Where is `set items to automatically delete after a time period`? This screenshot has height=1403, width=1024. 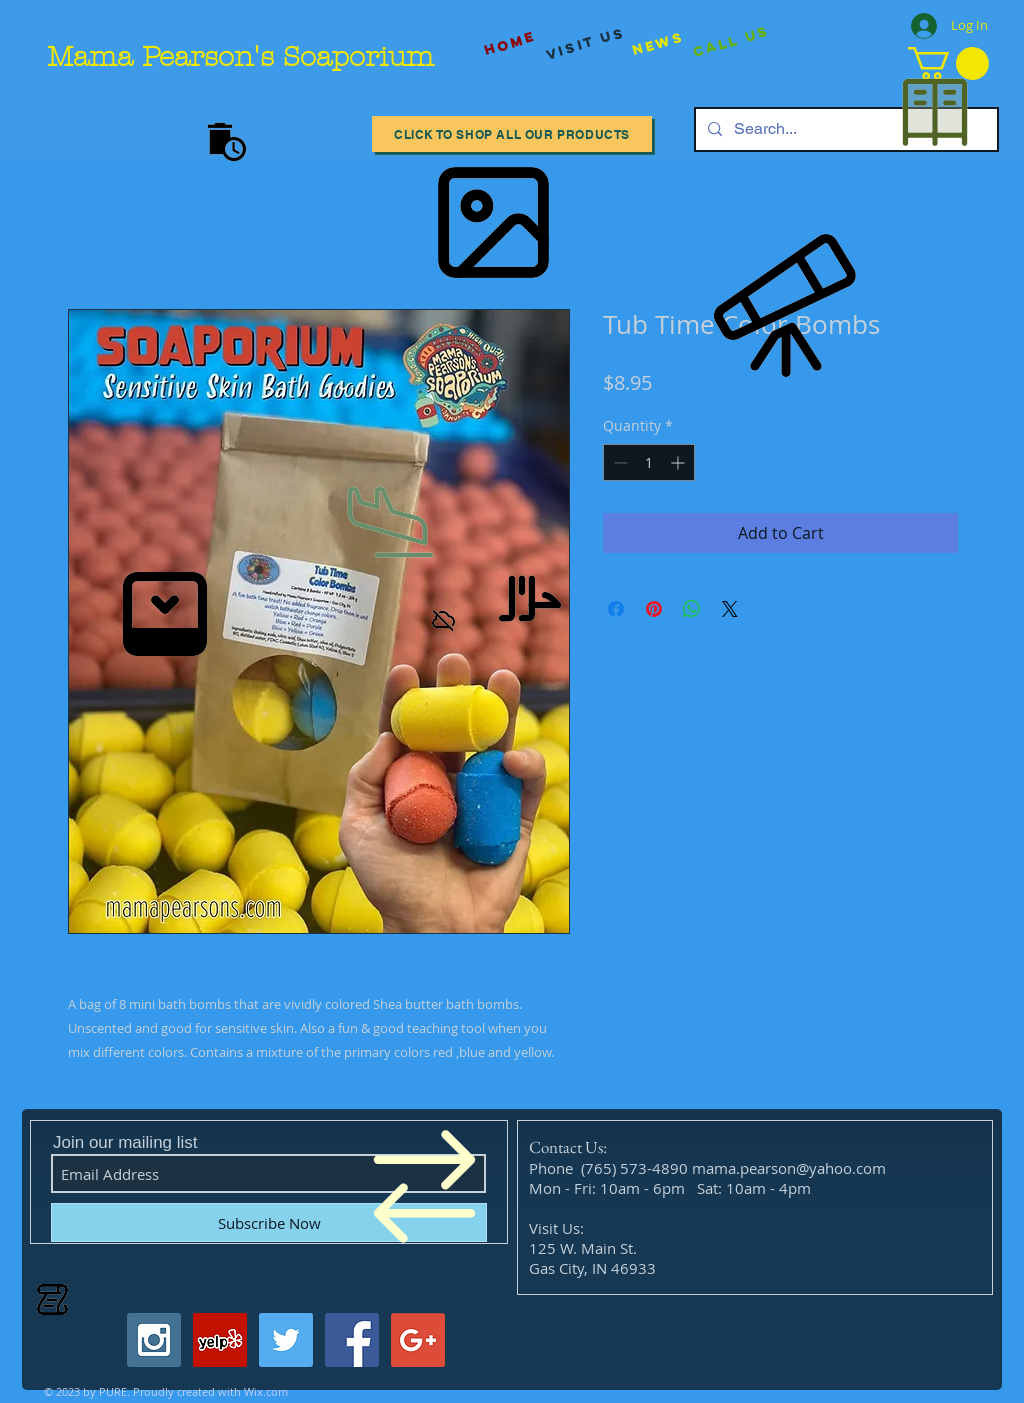
set items to automatically delete after a time period is located at coordinates (227, 142).